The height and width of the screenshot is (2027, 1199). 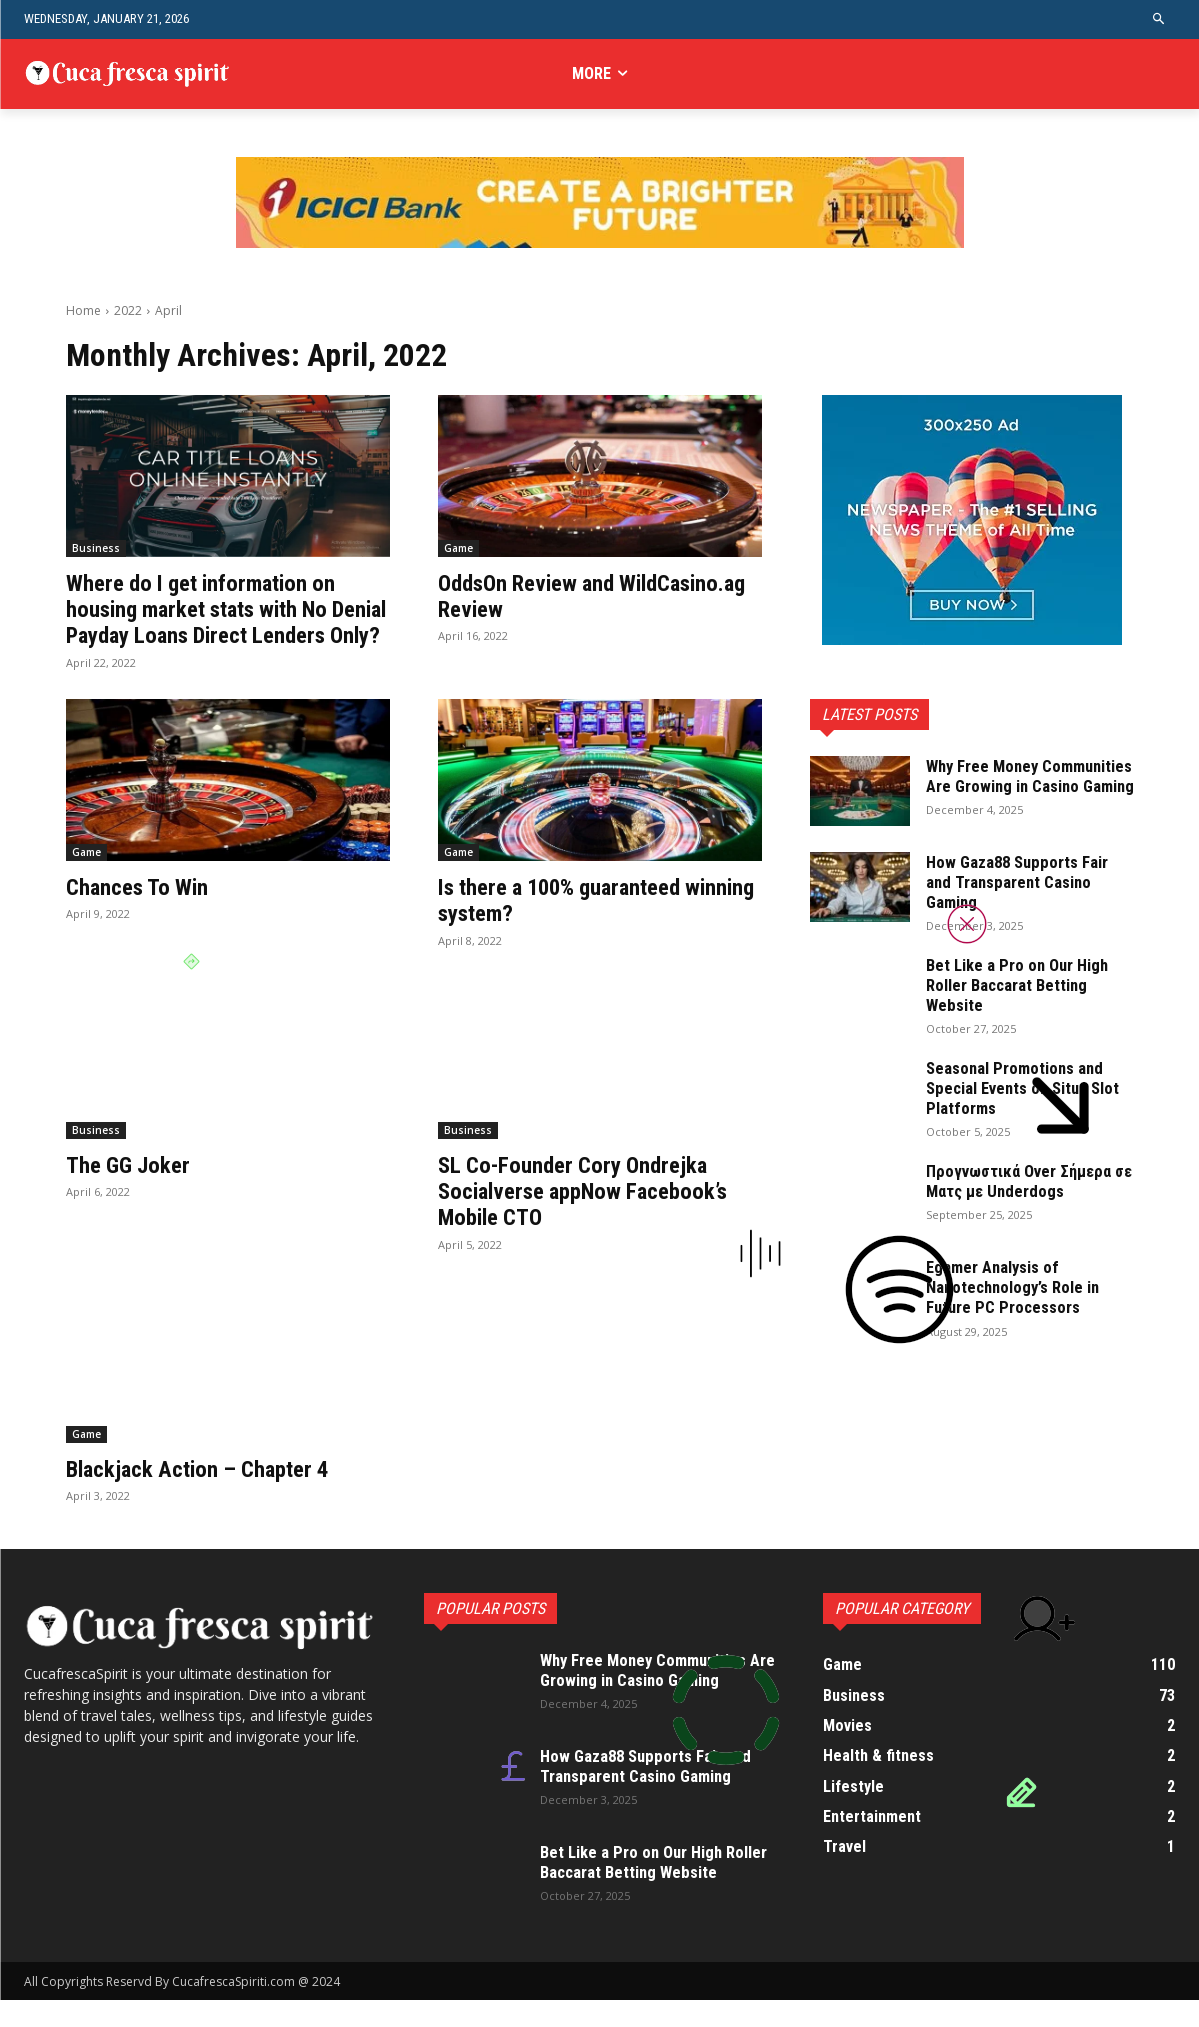 What do you see at coordinates (1042, 1620) in the screenshot?
I see `add a new contact or friend` at bounding box center [1042, 1620].